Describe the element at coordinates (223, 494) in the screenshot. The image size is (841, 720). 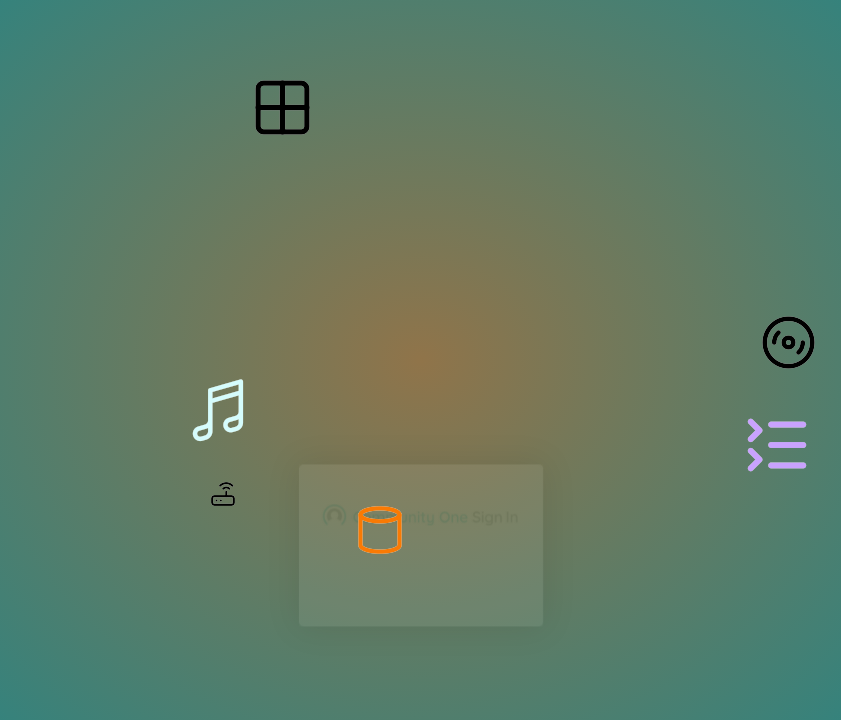
I see `access network or router settings` at that location.